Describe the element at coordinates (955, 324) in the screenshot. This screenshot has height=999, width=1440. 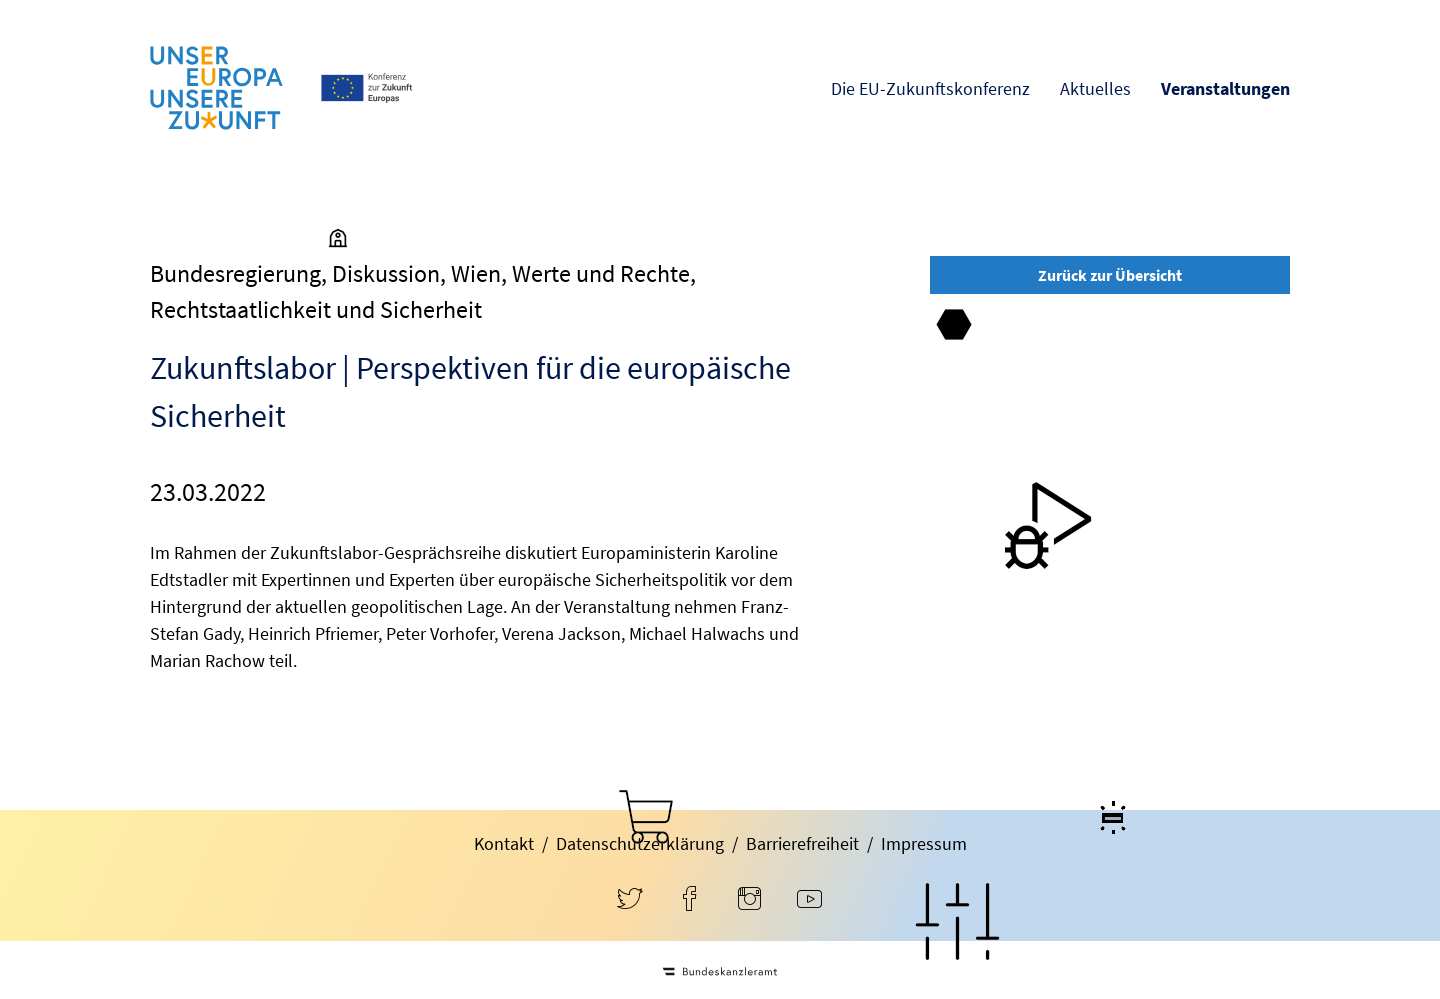
I see `set a data breakpoint in the debugger` at that location.